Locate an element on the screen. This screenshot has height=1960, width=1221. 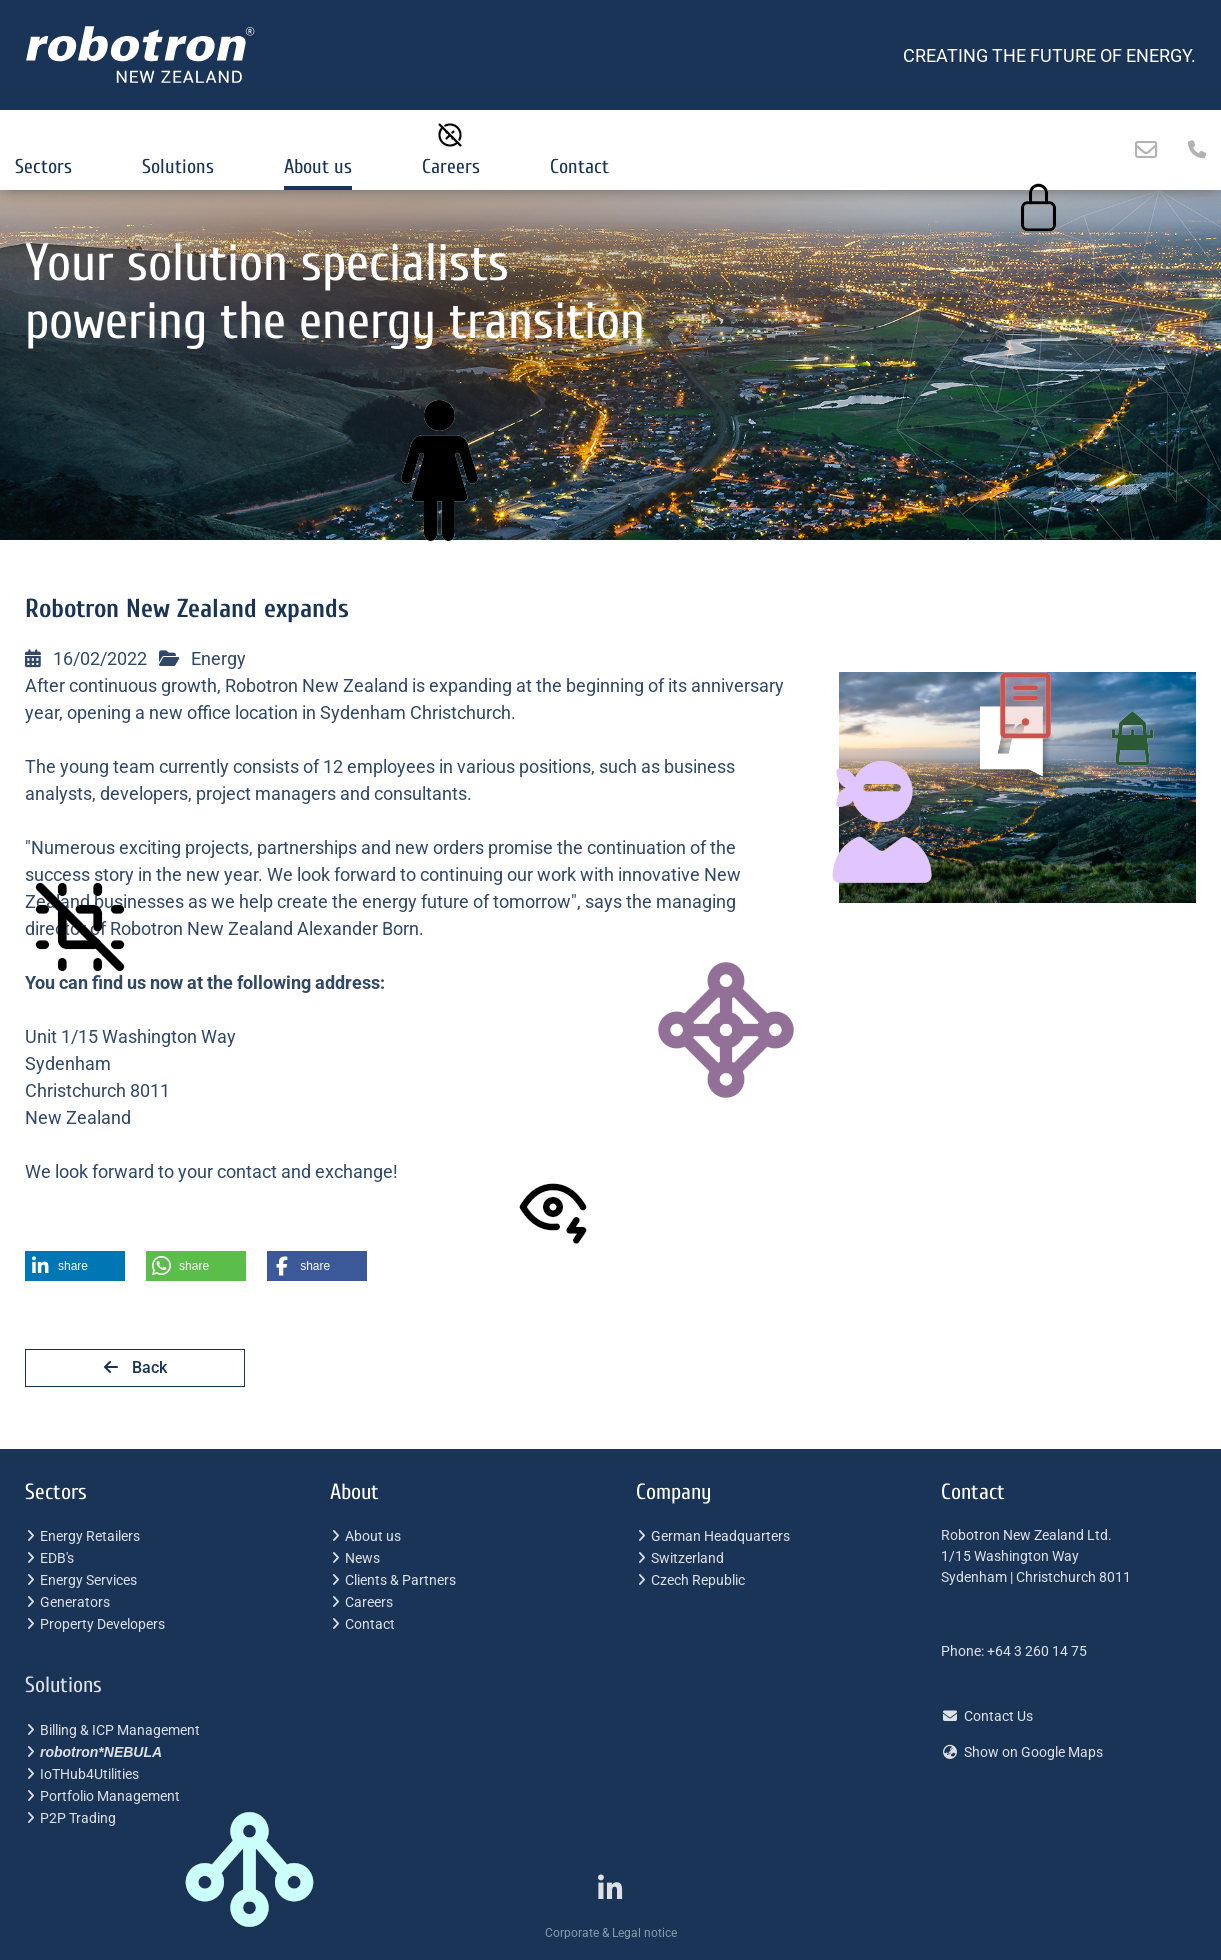
view star-ring network topology is located at coordinates (726, 1030).